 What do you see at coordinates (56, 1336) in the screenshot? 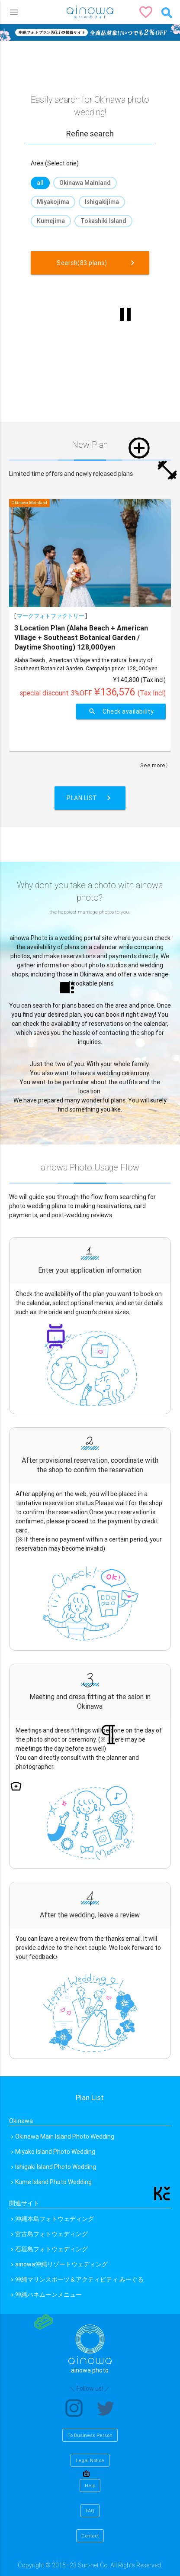
I see `scroll through a vertical carousel` at bounding box center [56, 1336].